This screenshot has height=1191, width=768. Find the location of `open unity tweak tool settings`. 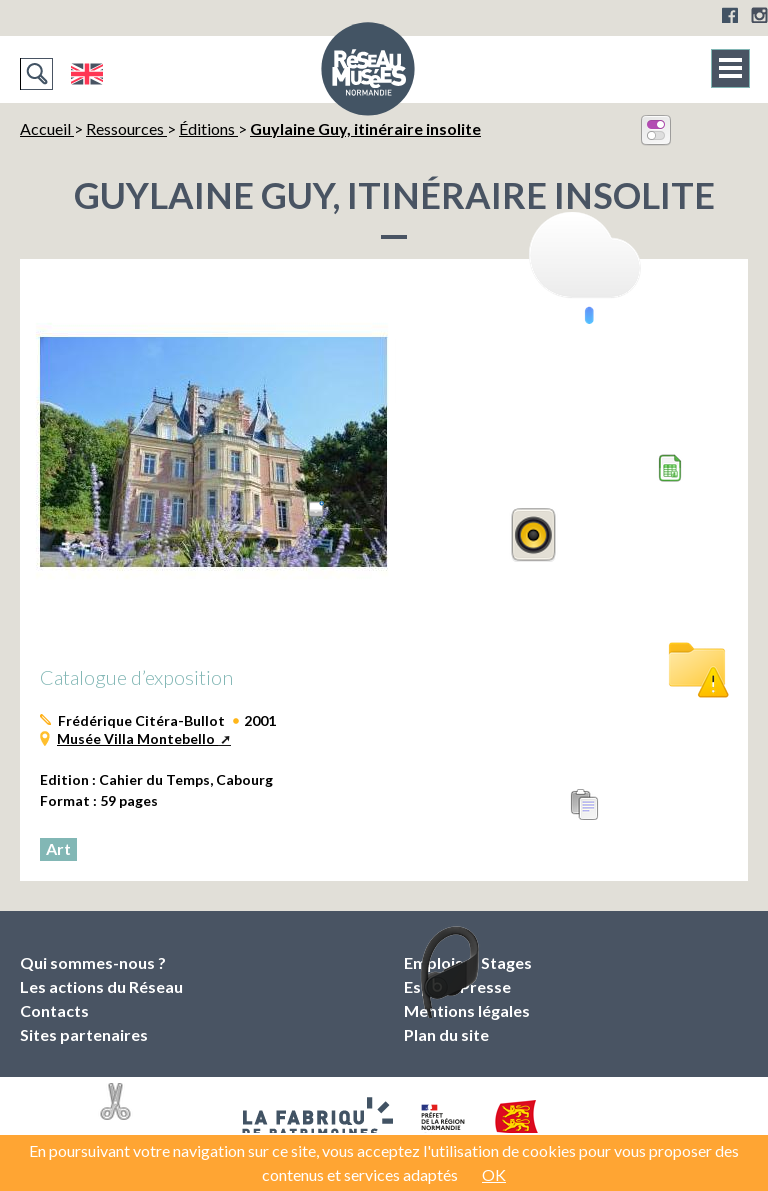

open unity tweak tool settings is located at coordinates (656, 130).